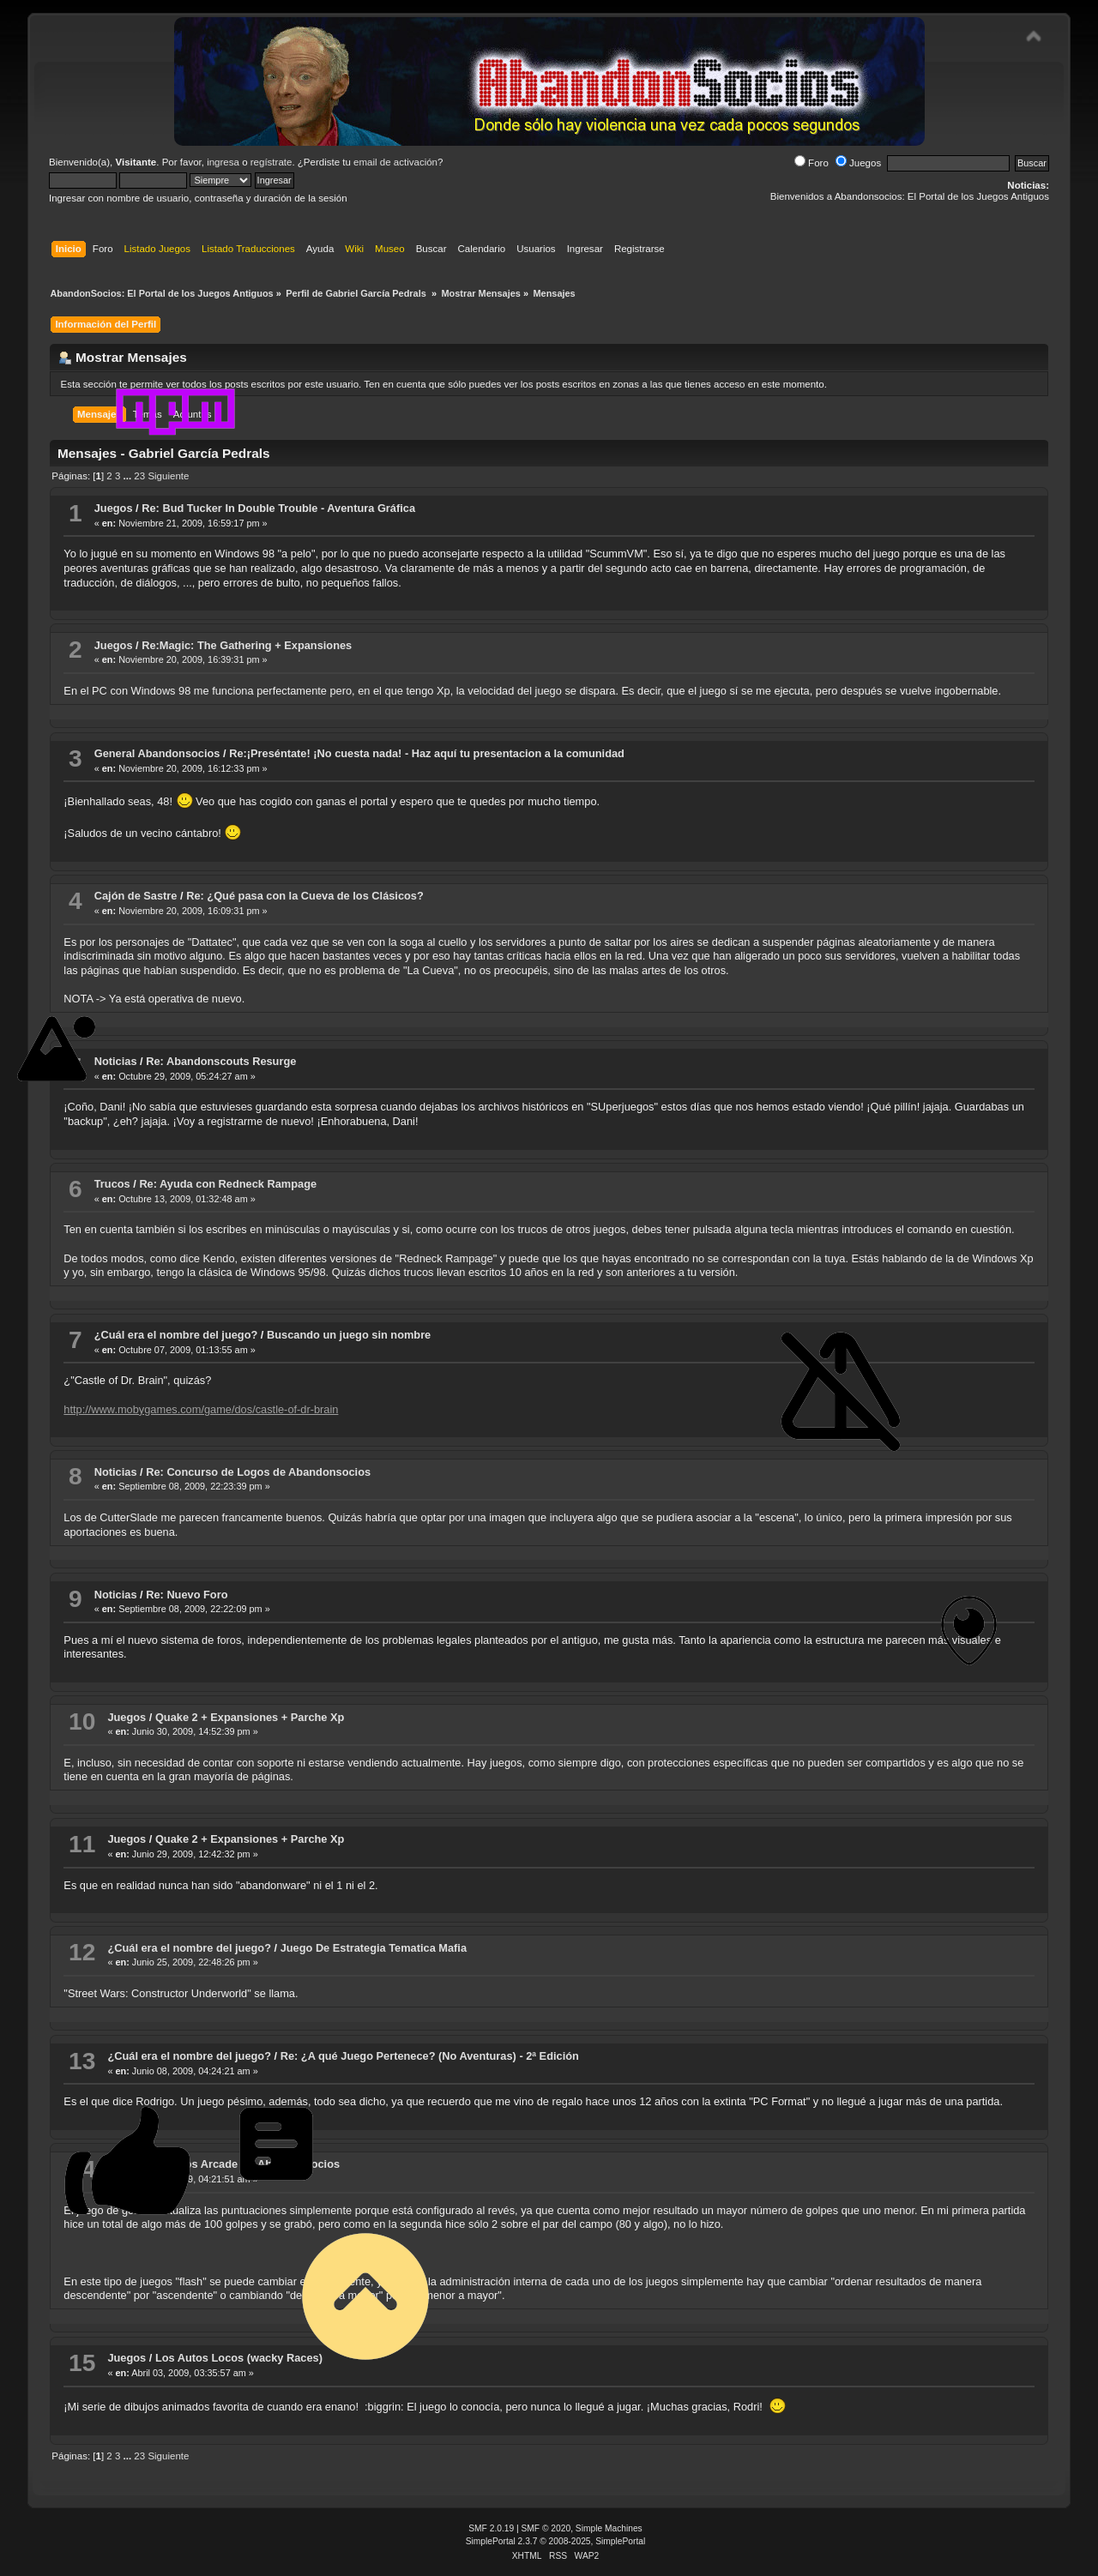  I want to click on npm package manager logo, so click(175, 408).